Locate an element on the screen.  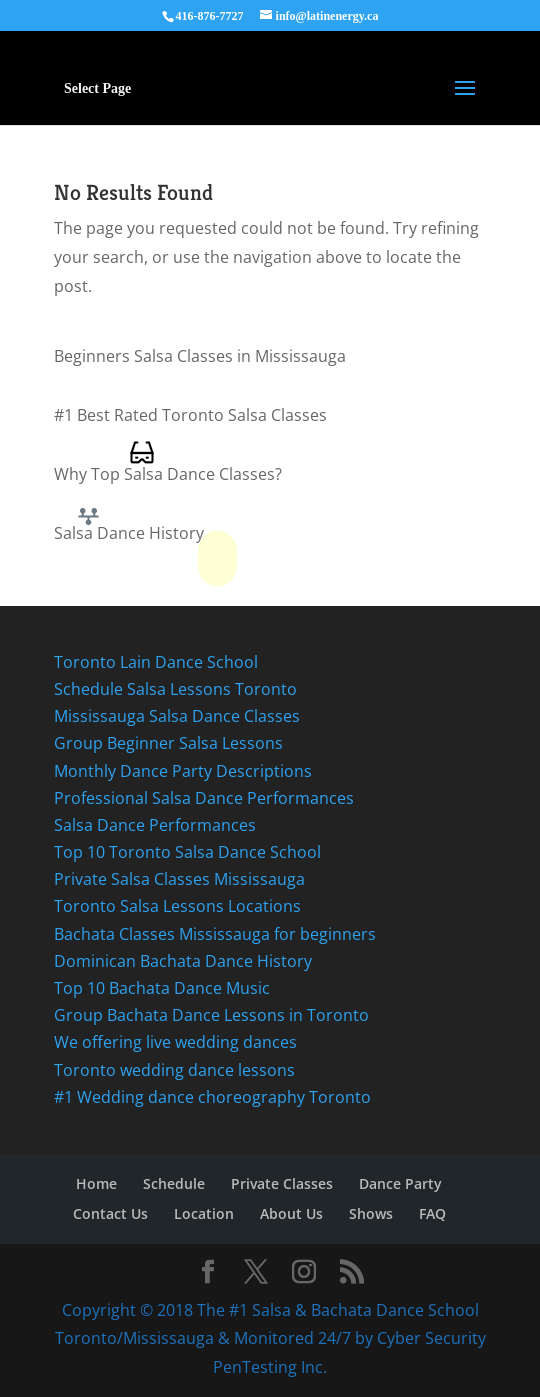
access medication or pharmacy features is located at coordinates (217, 558).